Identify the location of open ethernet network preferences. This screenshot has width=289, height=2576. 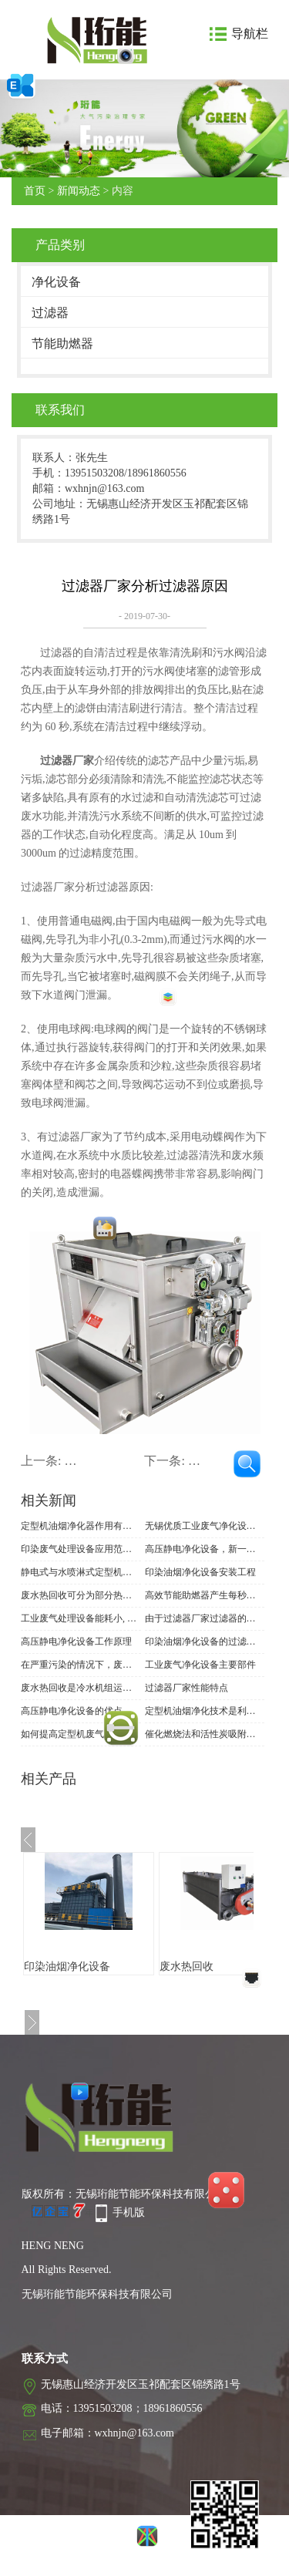
(251, 1978).